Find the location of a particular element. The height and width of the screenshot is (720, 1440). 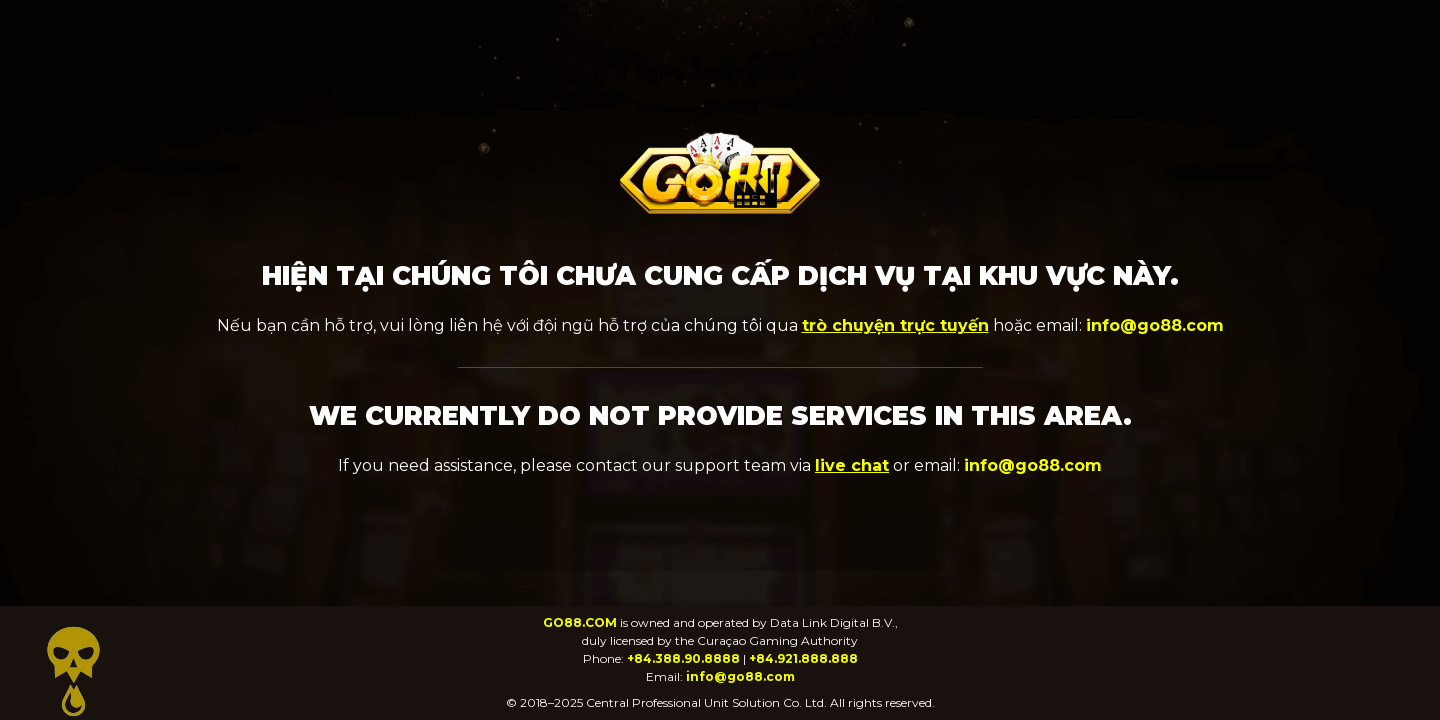

access factory or manufacturing settings is located at coordinates (755, 186).